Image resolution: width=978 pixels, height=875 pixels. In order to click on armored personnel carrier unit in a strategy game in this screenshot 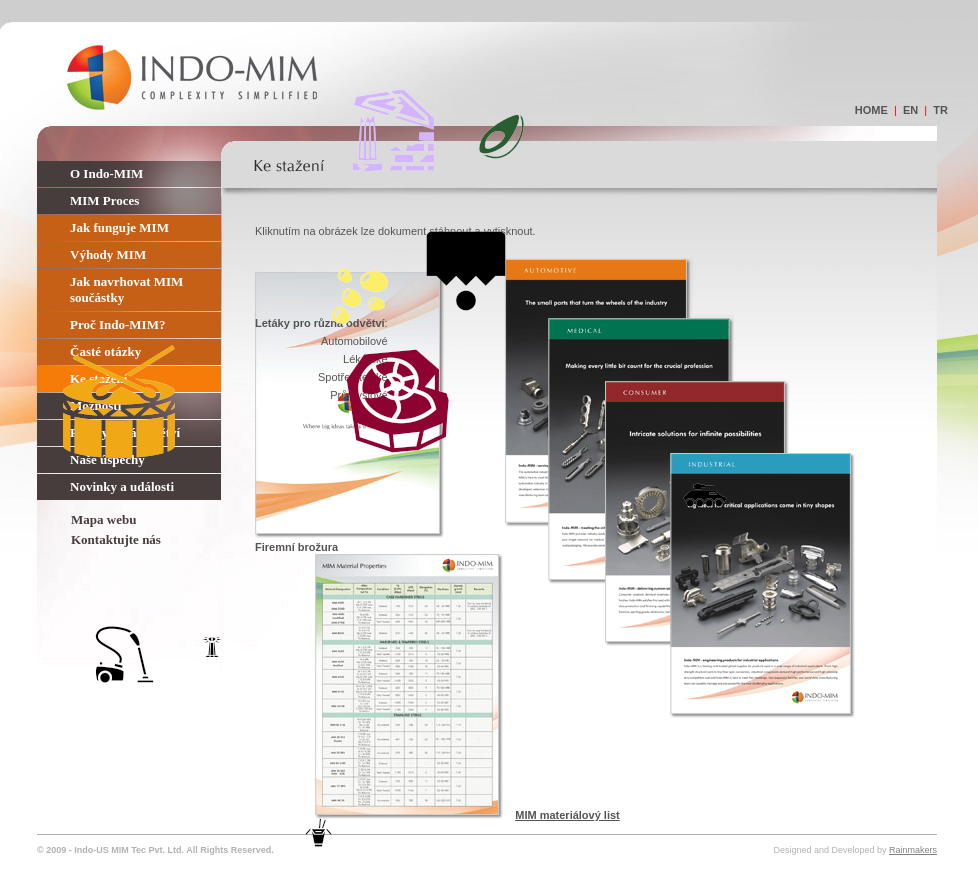, I will do `click(705, 495)`.